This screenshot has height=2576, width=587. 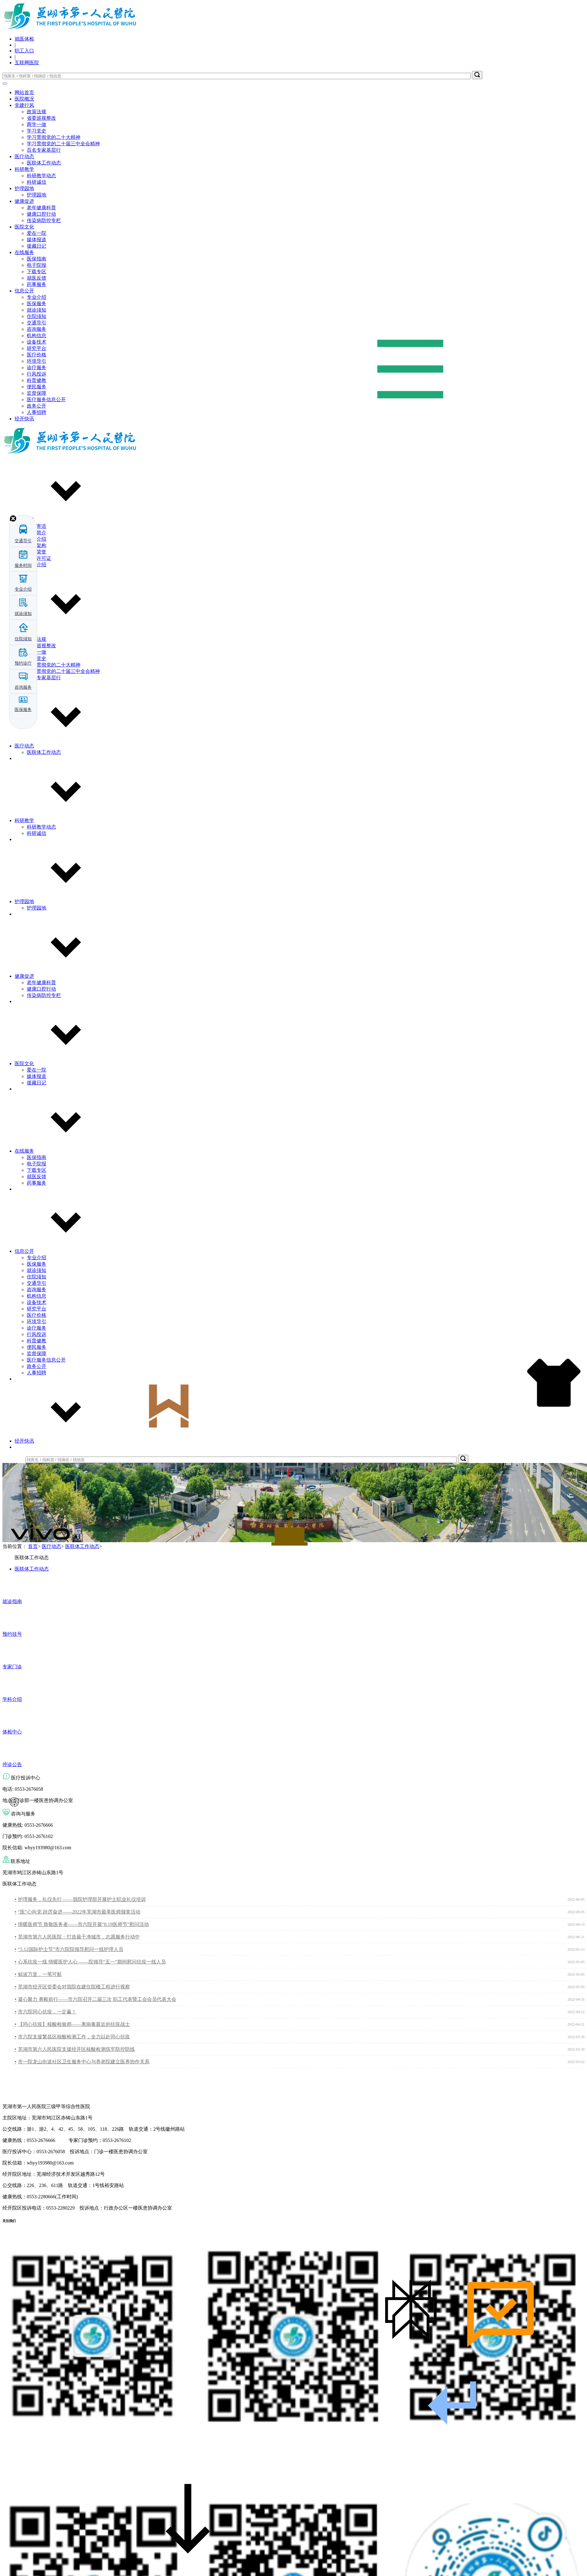 What do you see at coordinates (501, 2312) in the screenshot?
I see `message sent successfully` at bounding box center [501, 2312].